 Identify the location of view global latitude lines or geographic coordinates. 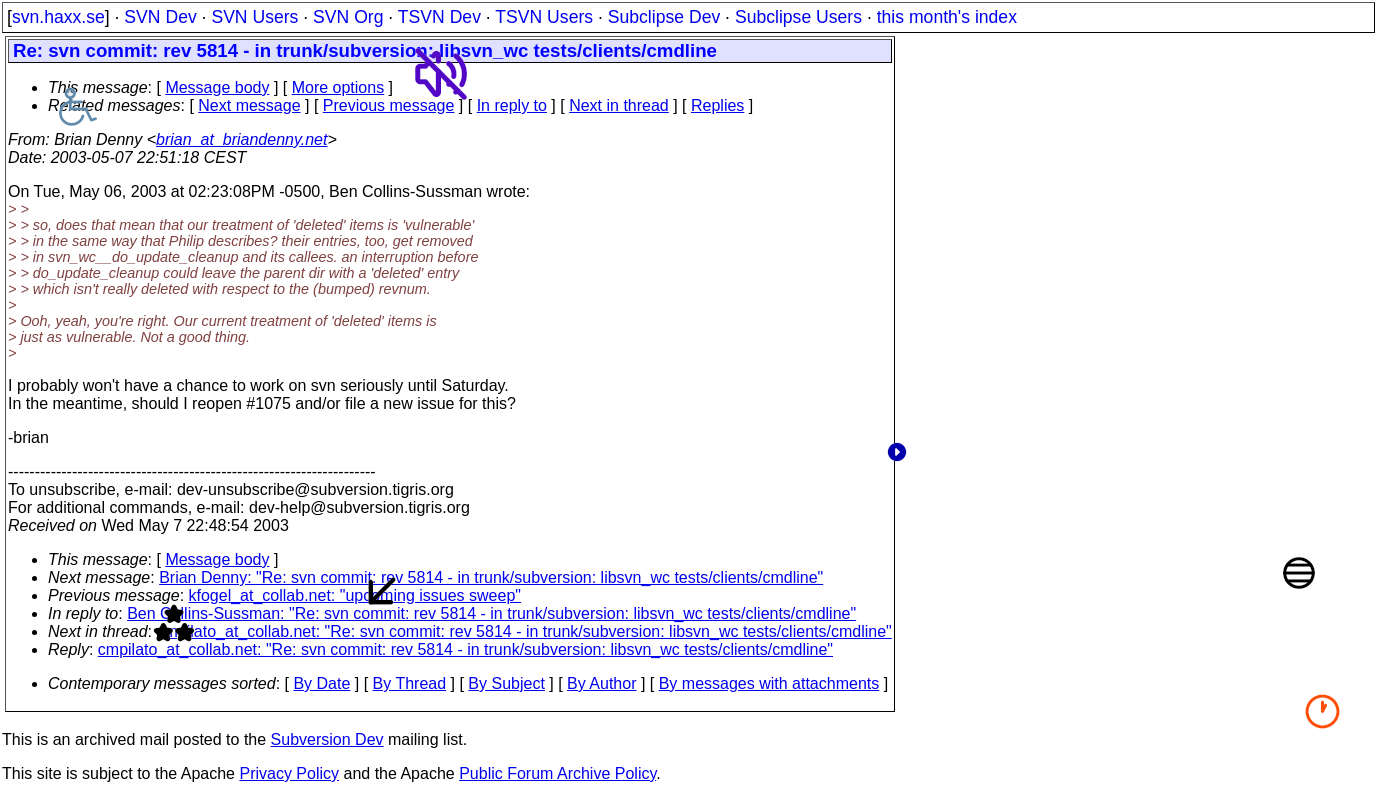
(1299, 573).